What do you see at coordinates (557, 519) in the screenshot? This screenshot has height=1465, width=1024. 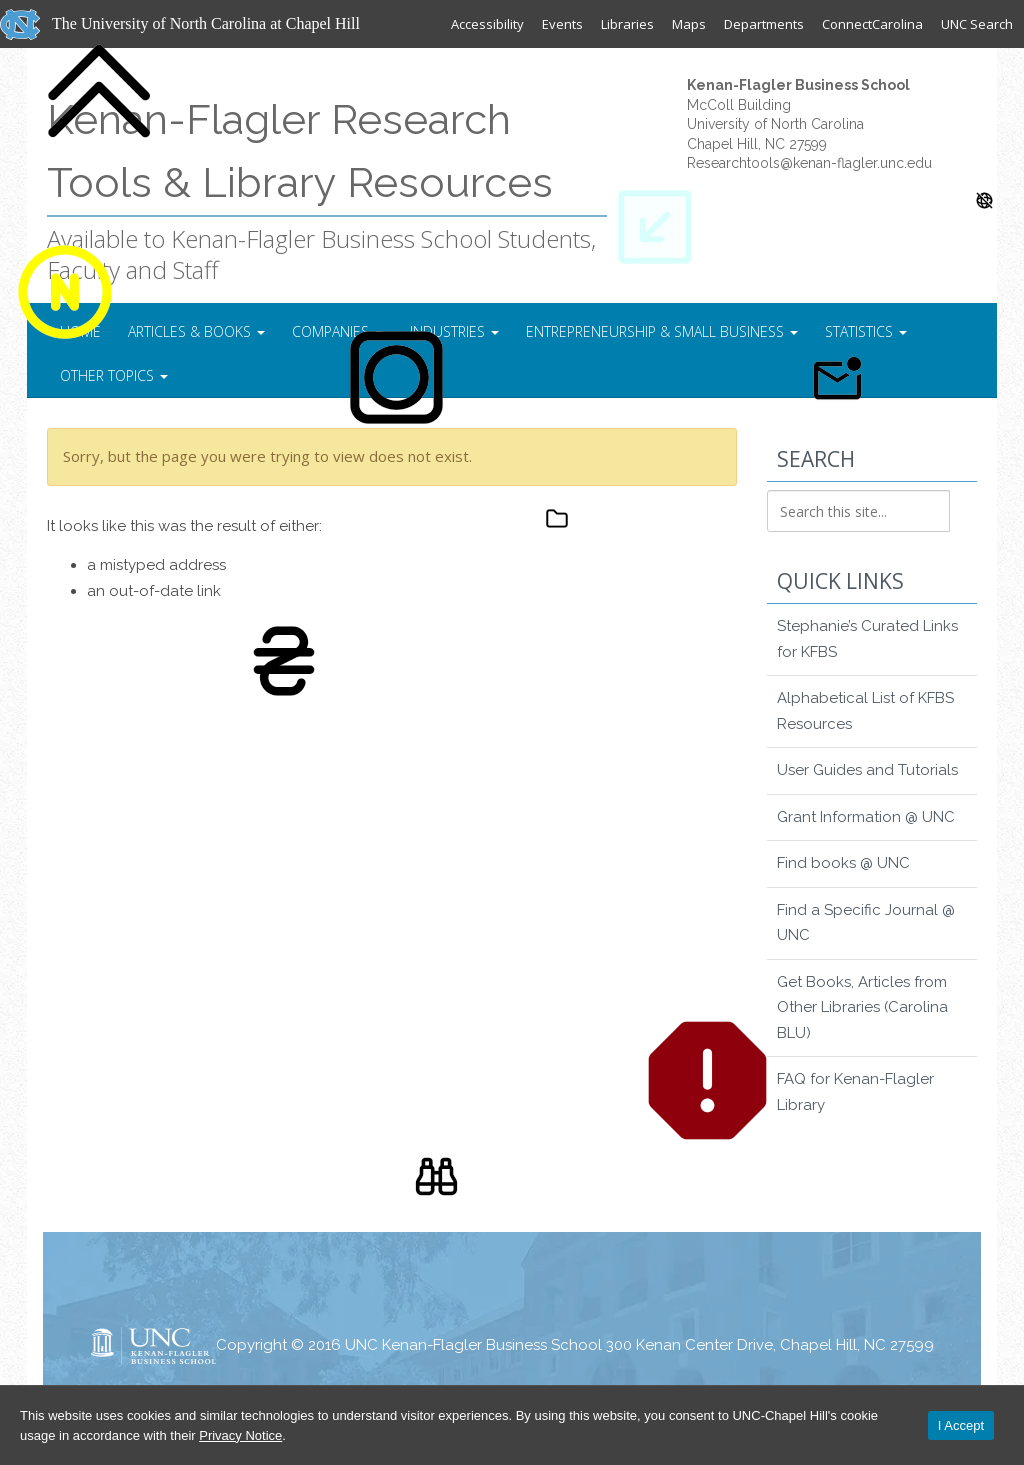 I see `open folder to view files` at bounding box center [557, 519].